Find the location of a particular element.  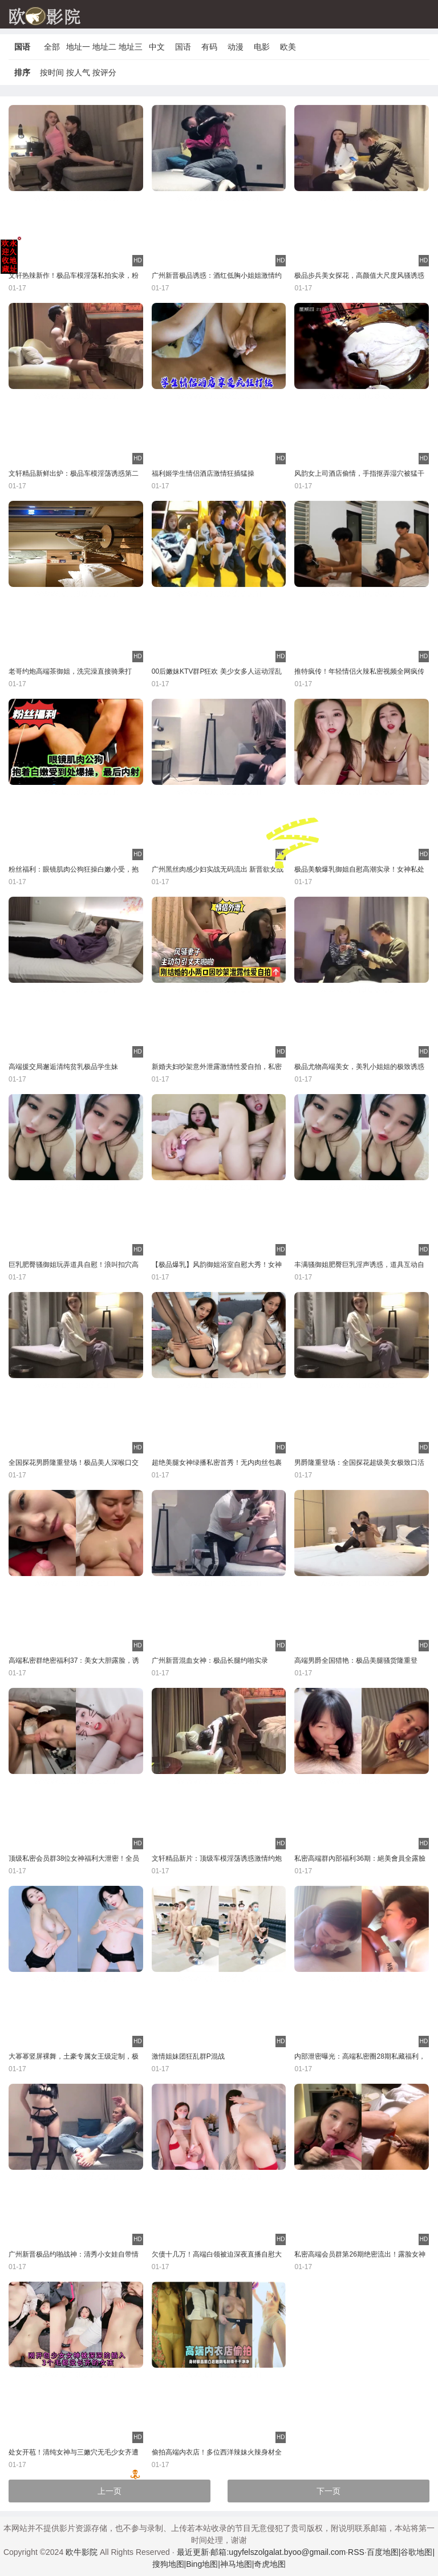

access measurement or dimension tools is located at coordinates (293, 843).